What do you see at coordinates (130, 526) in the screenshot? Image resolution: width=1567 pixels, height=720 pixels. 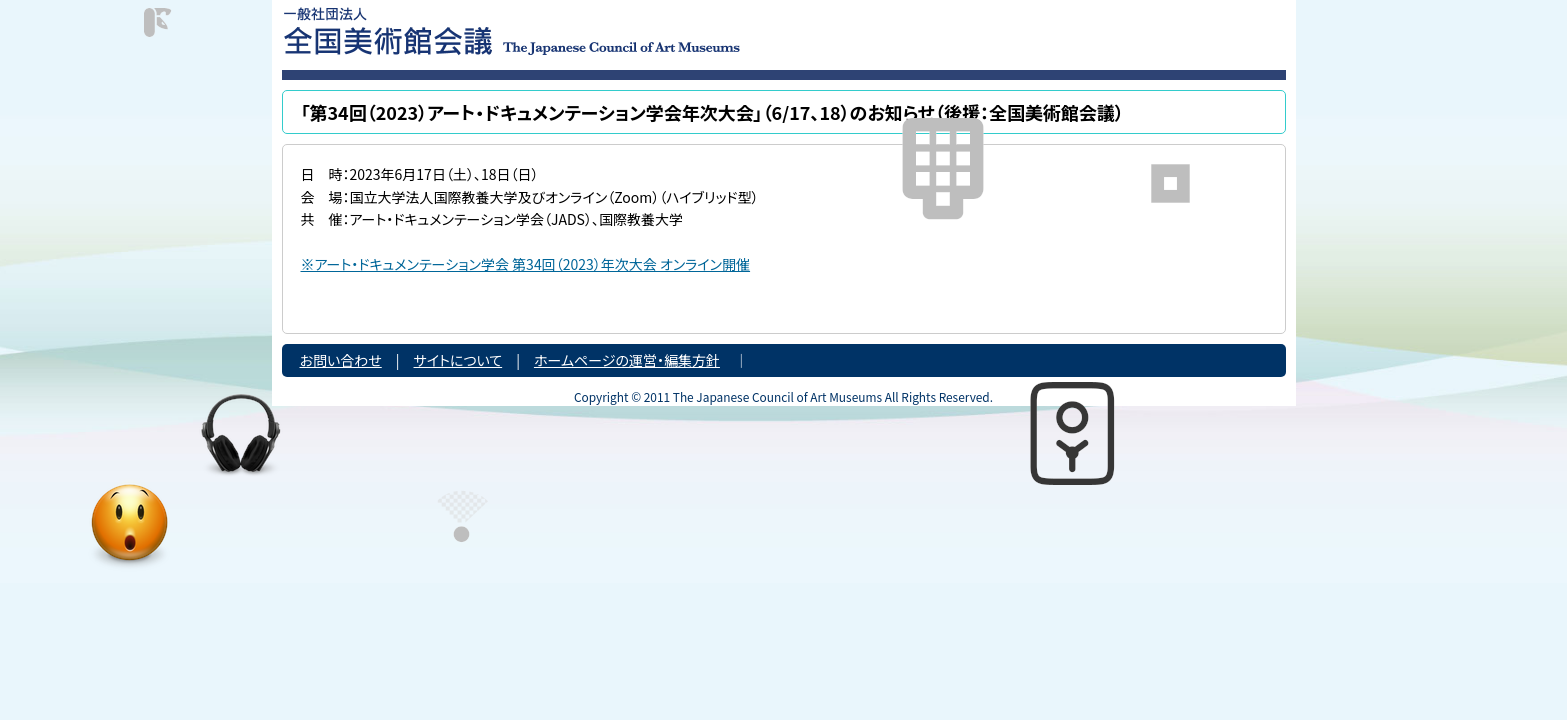 I see `indicates a surprising or unexpected event` at bounding box center [130, 526].